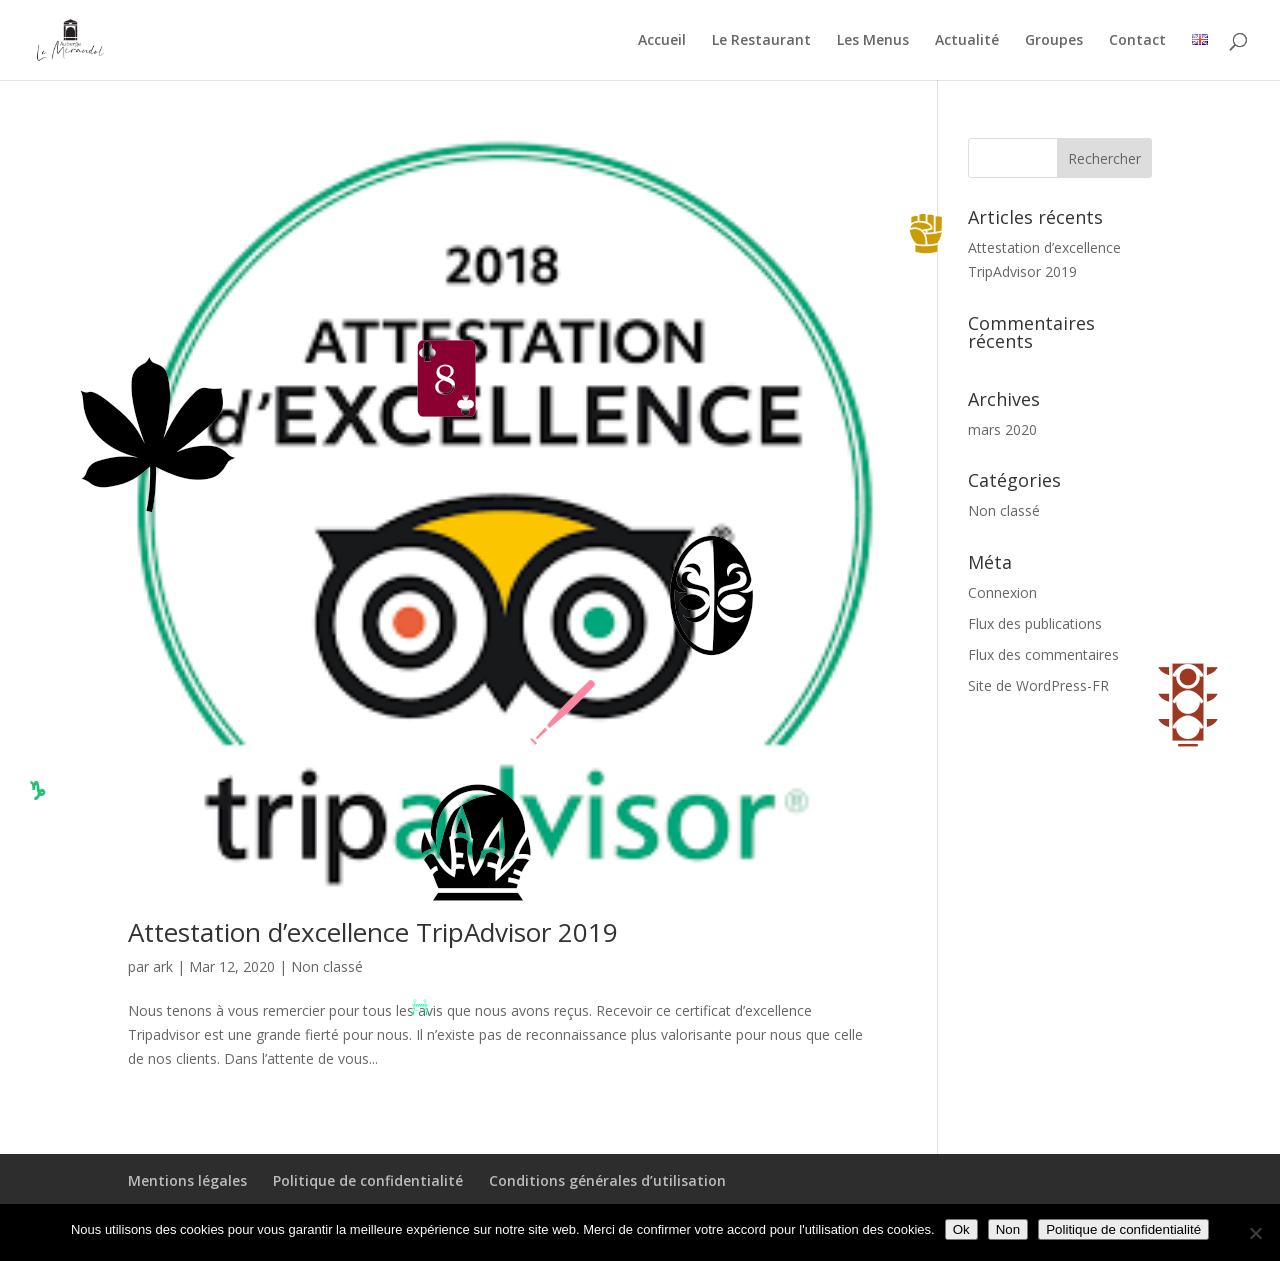  Describe the element at coordinates (711, 595) in the screenshot. I see `select a mask or disguise item in gameplay` at that location.